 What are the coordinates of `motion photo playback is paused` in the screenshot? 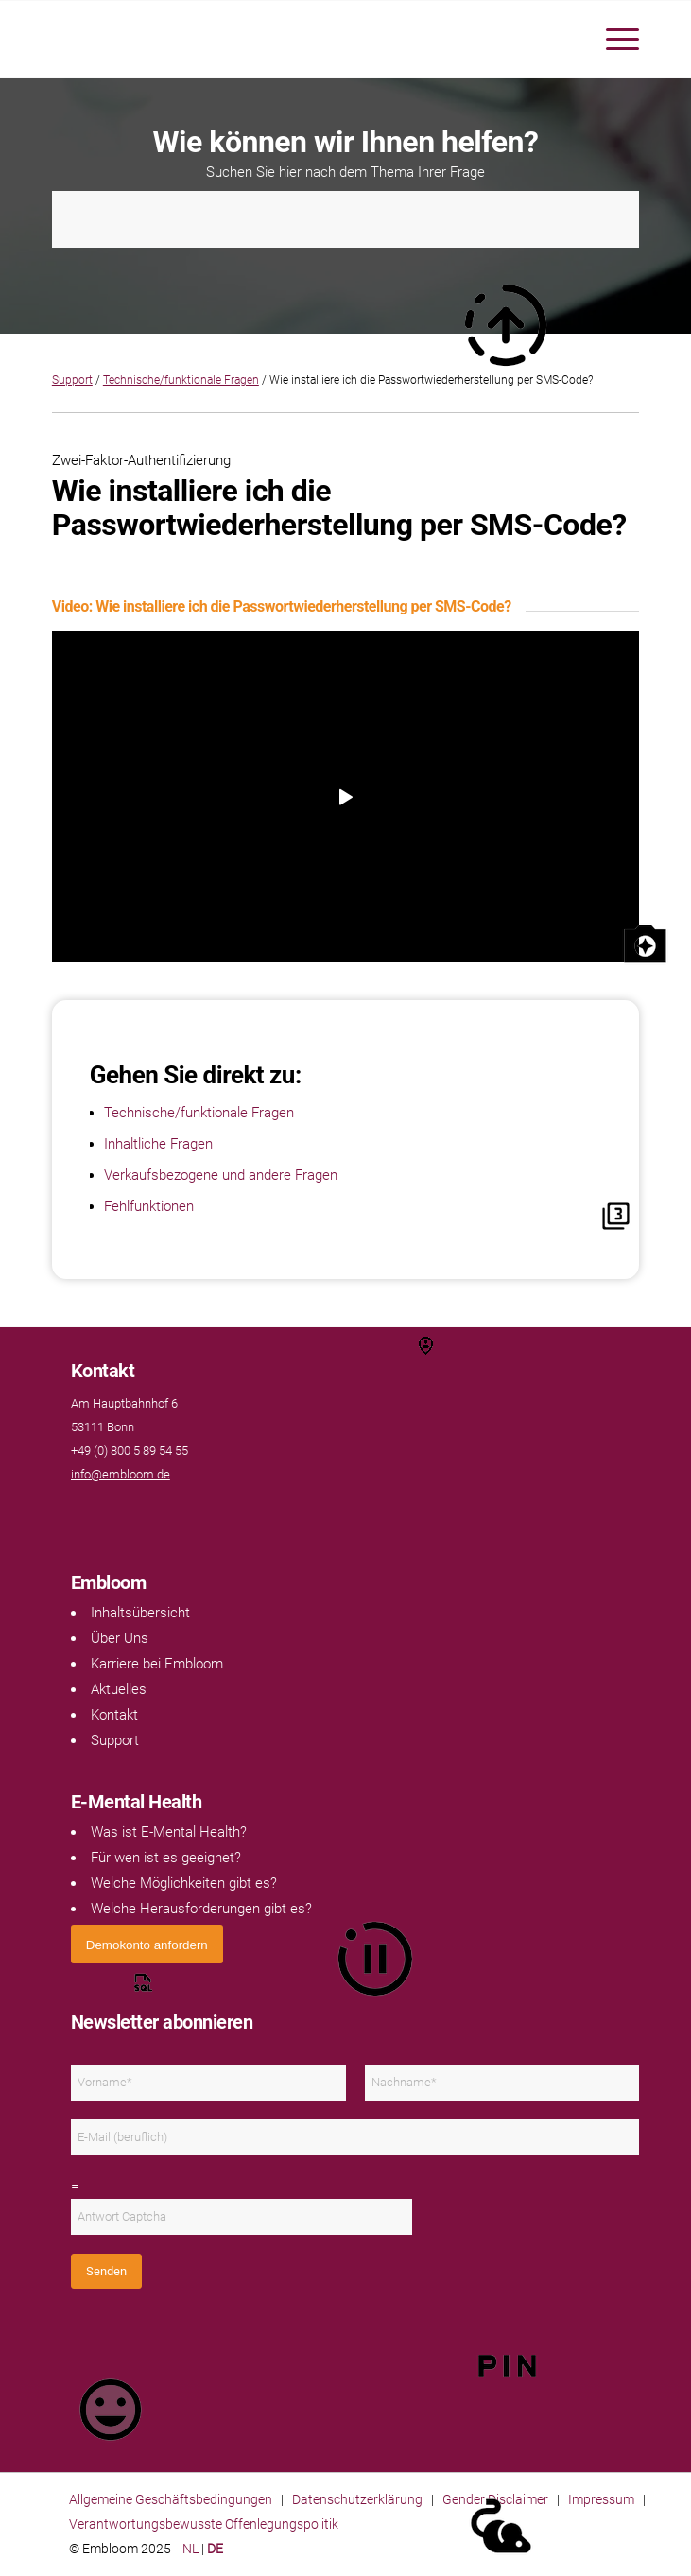 It's located at (375, 1959).